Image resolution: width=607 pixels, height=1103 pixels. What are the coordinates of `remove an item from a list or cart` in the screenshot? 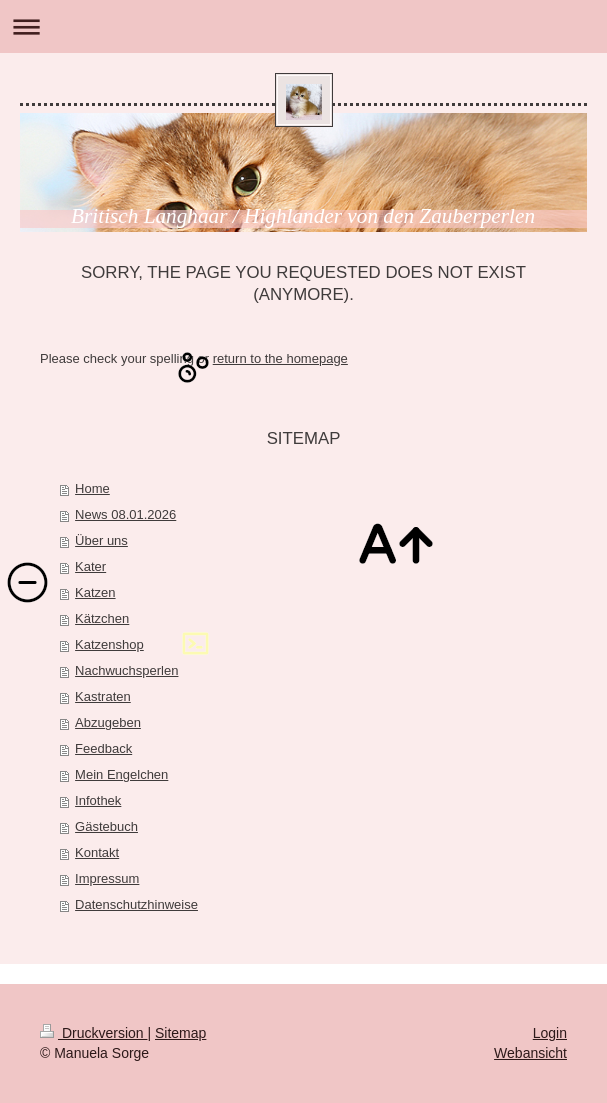 It's located at (27, 582).